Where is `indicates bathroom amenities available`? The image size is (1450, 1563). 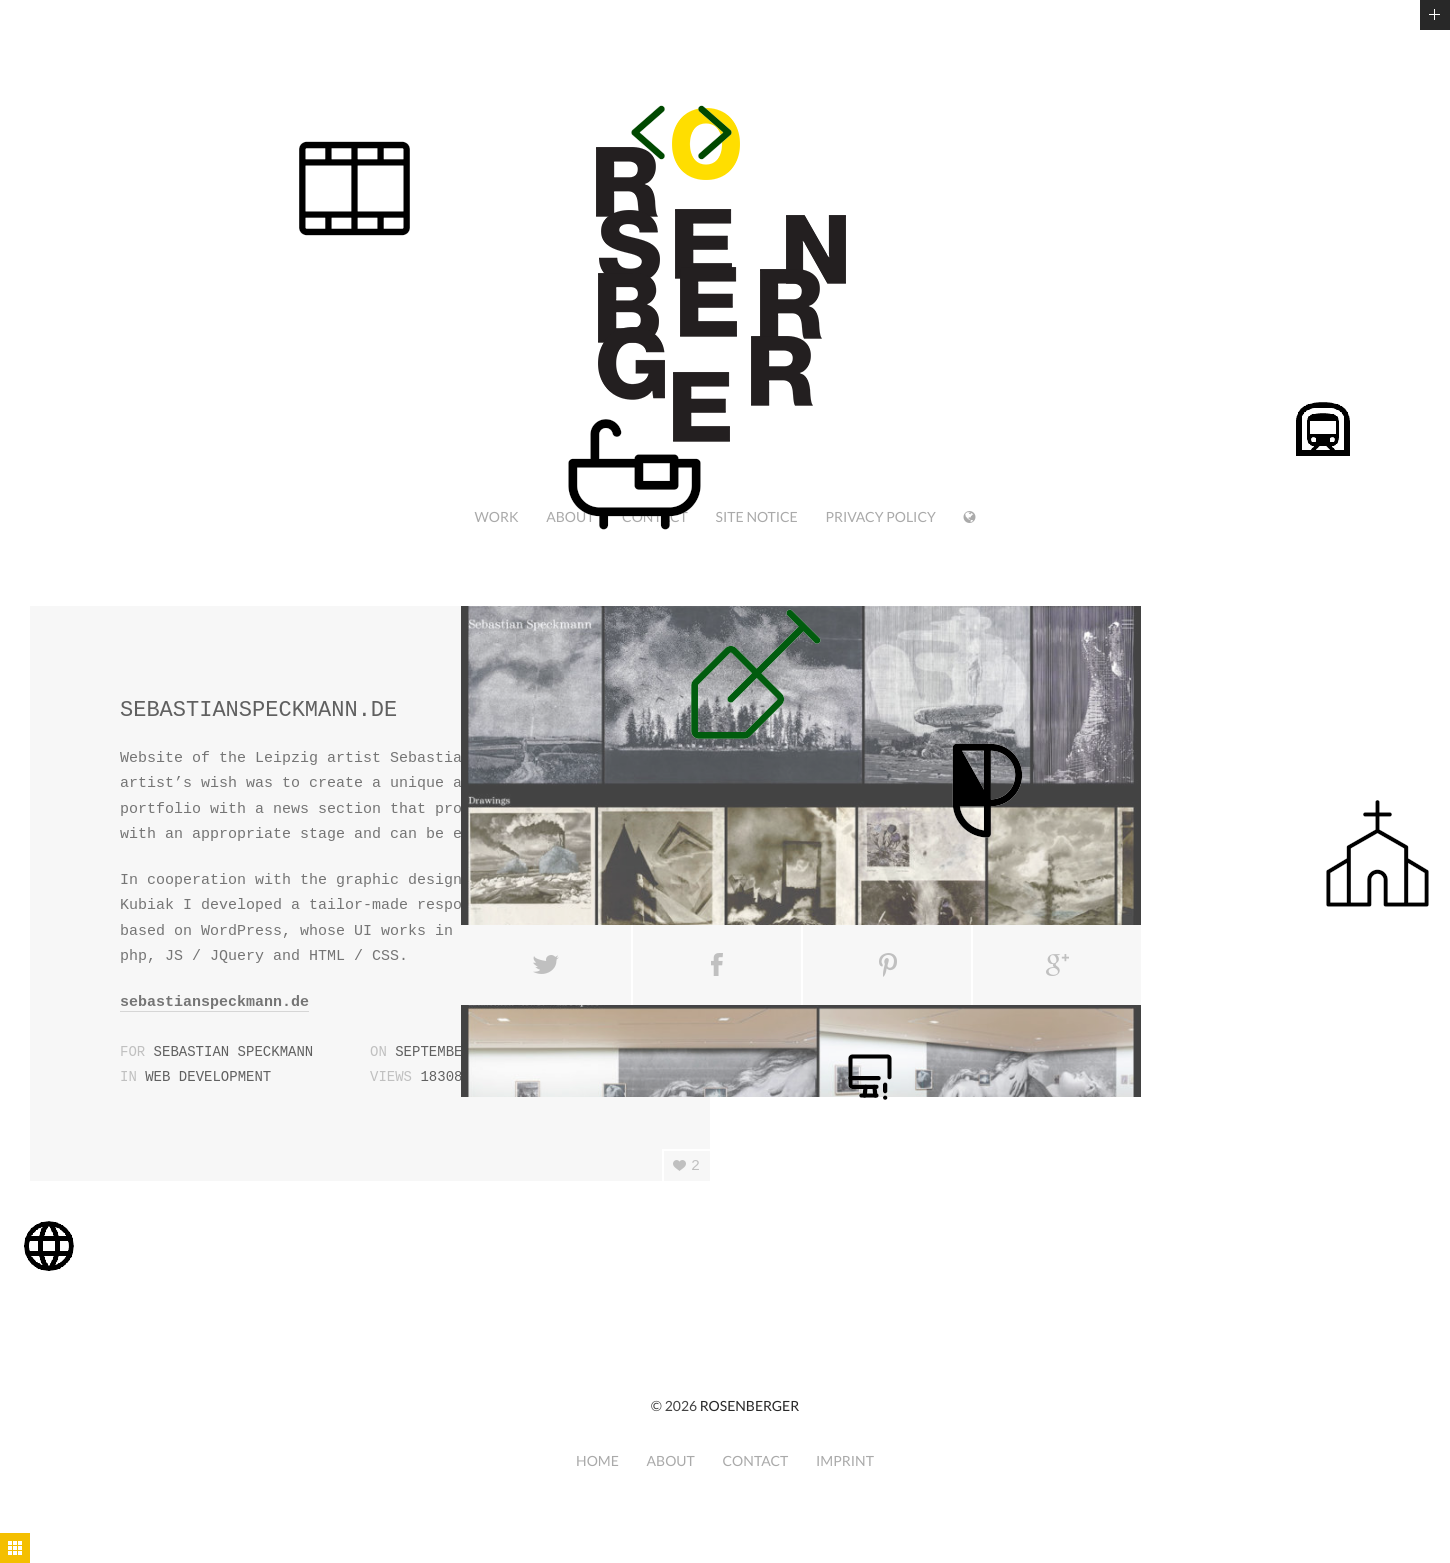 indicates bathroom amenities available is located at coordinates (634, 476).